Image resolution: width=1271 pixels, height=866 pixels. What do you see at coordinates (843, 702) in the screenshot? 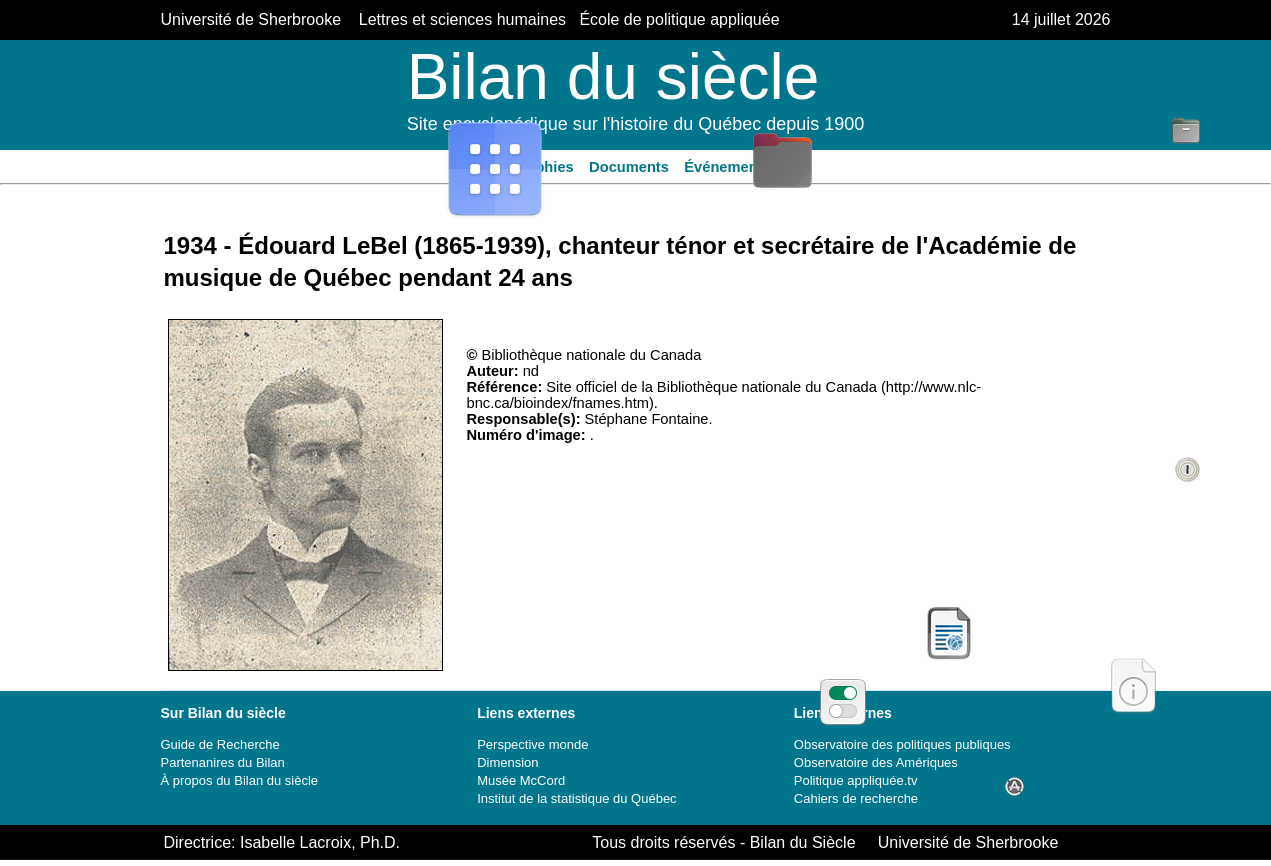
I see `open desktop settings and preferences` at bounding box center [843, 702].